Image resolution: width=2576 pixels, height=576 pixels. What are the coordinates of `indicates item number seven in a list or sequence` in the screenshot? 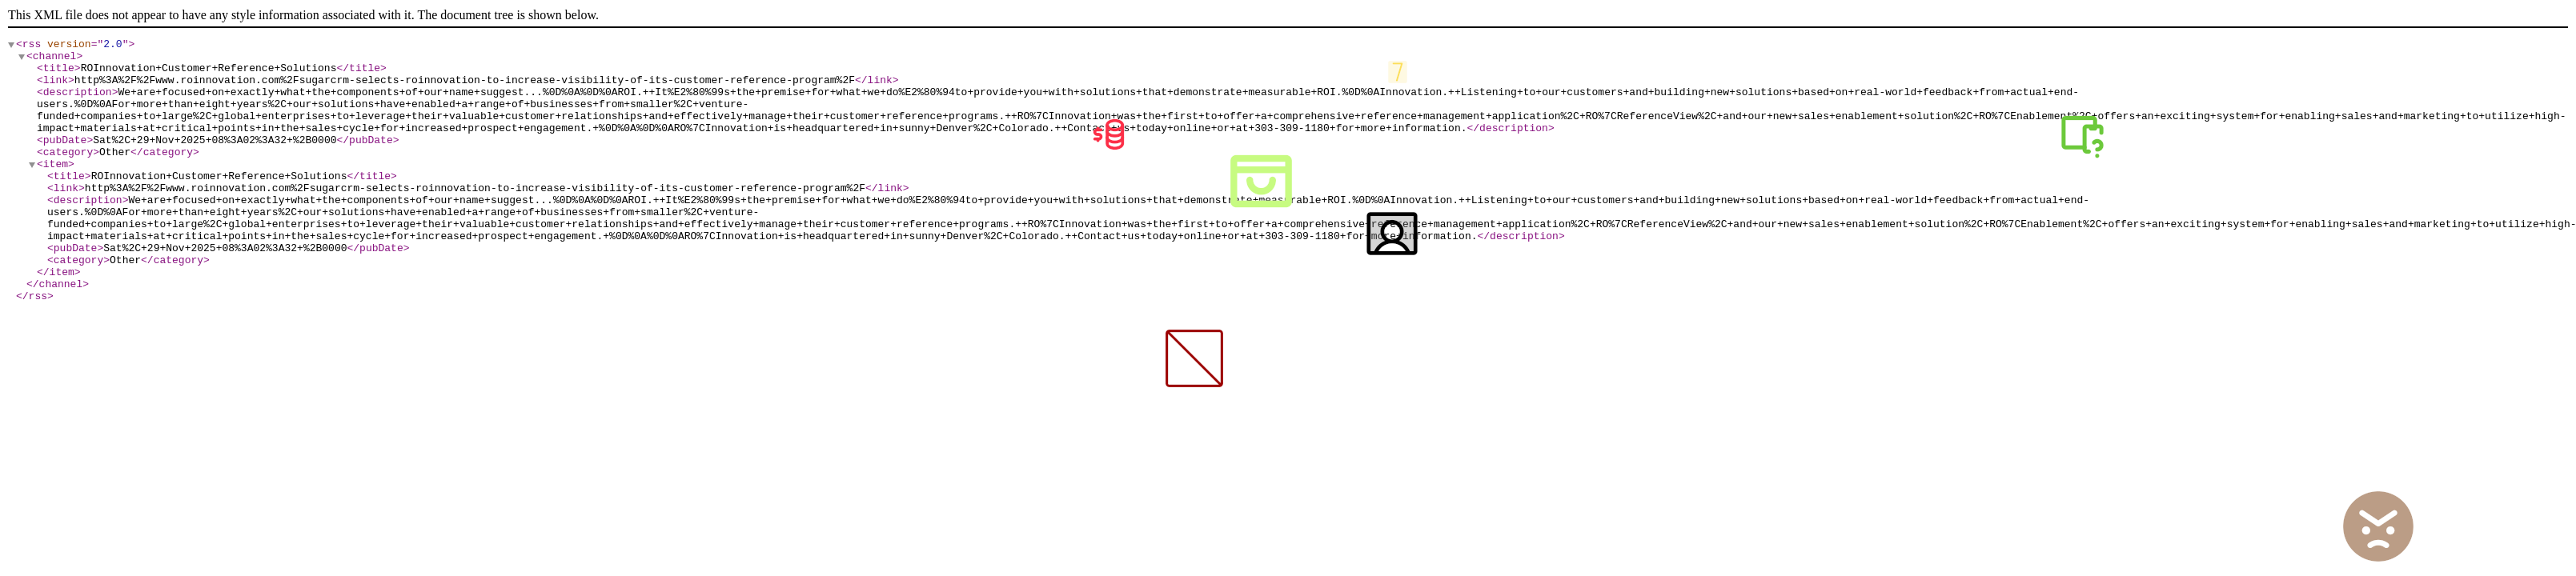 It's located at (1398, 72).